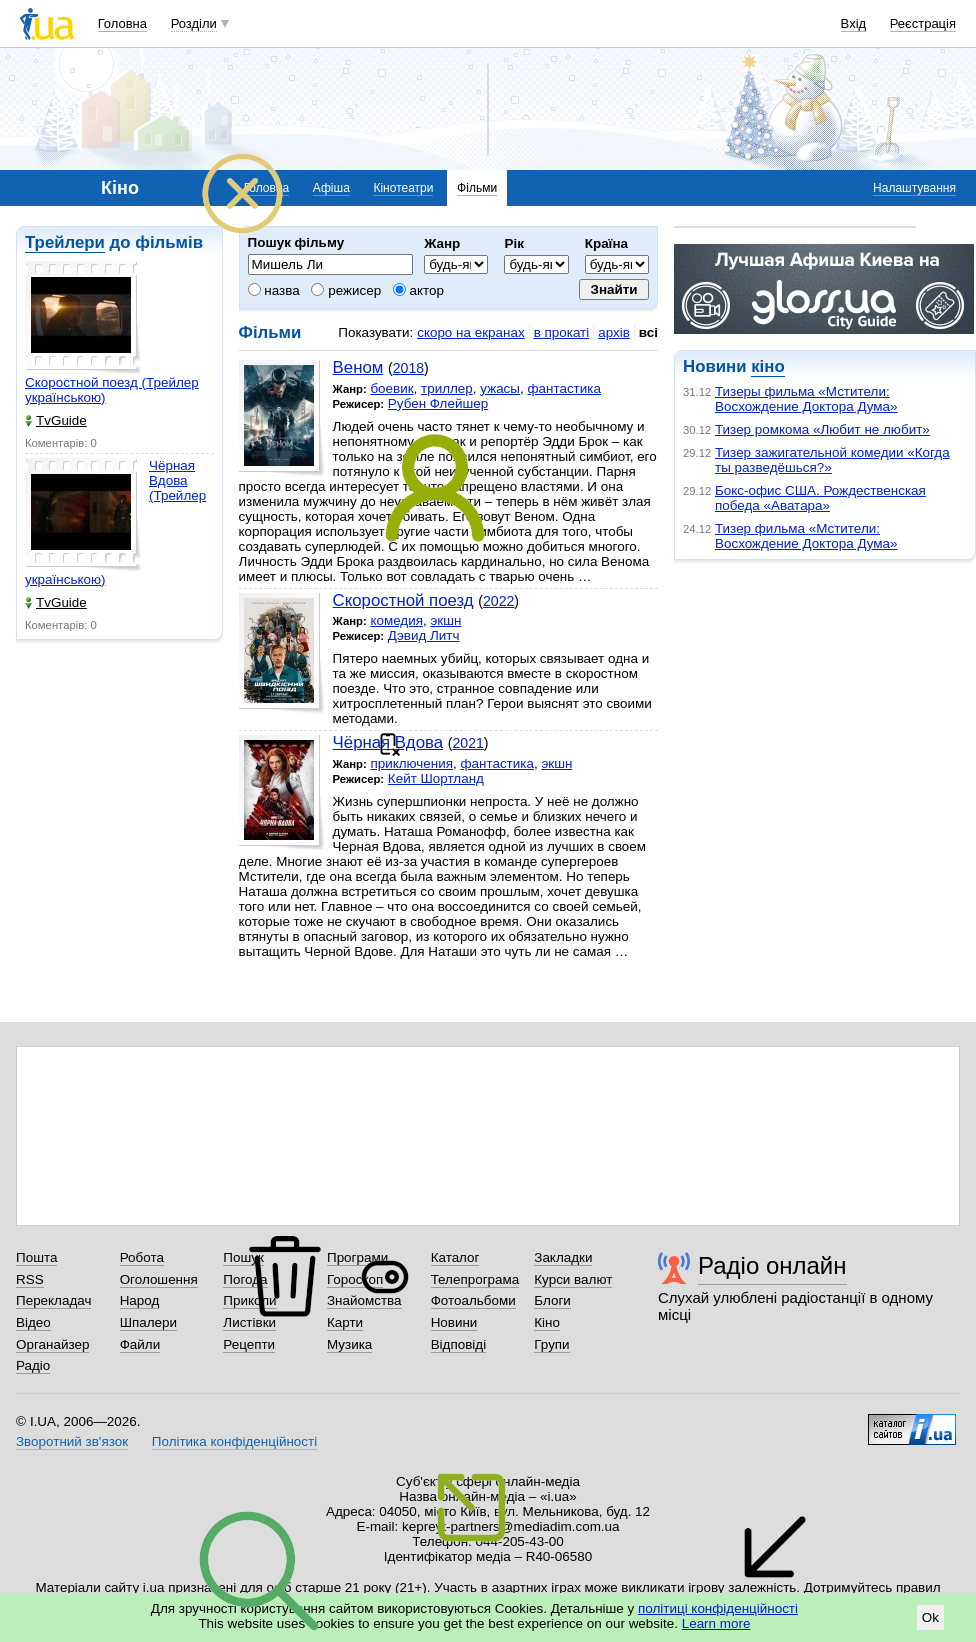 The width and height of the screenshot is (976, 1642). I want to click on view your profile, so click(435, 492).